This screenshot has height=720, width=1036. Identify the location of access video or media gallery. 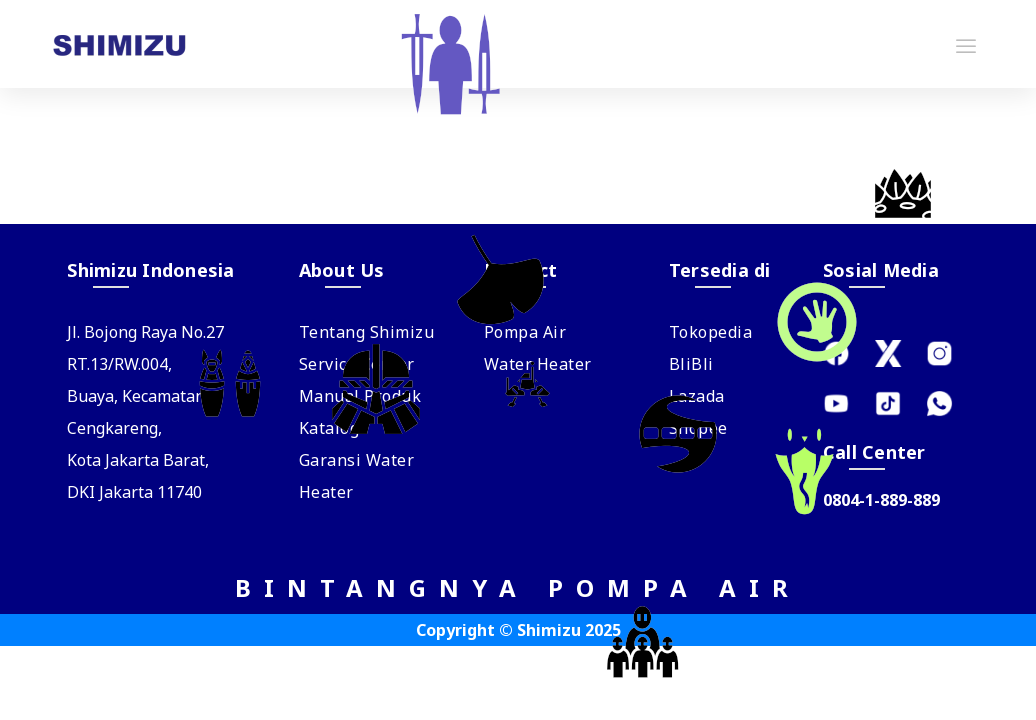
(678, 434).